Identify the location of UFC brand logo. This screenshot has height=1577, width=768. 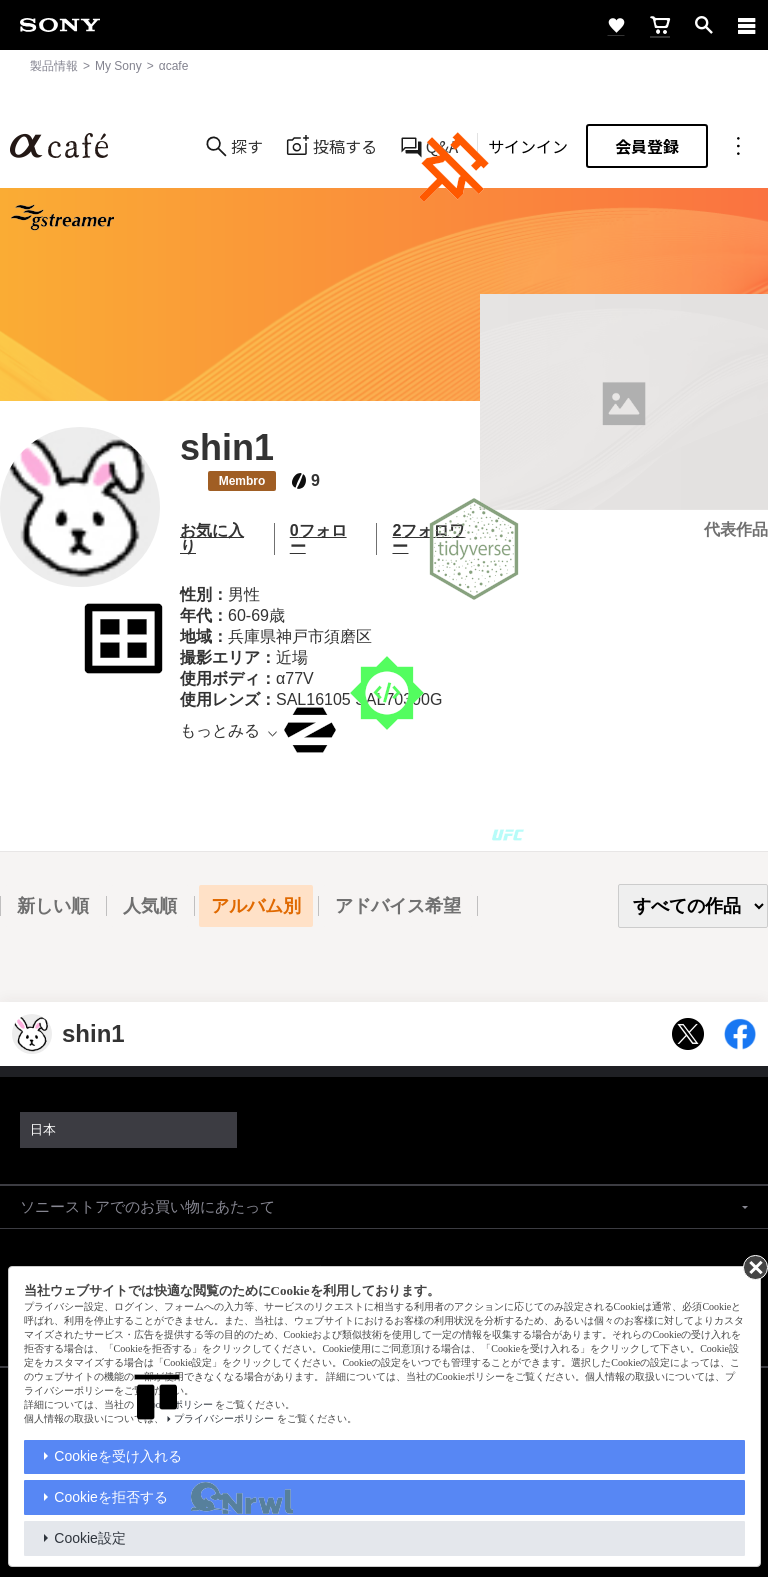
(508, 835).